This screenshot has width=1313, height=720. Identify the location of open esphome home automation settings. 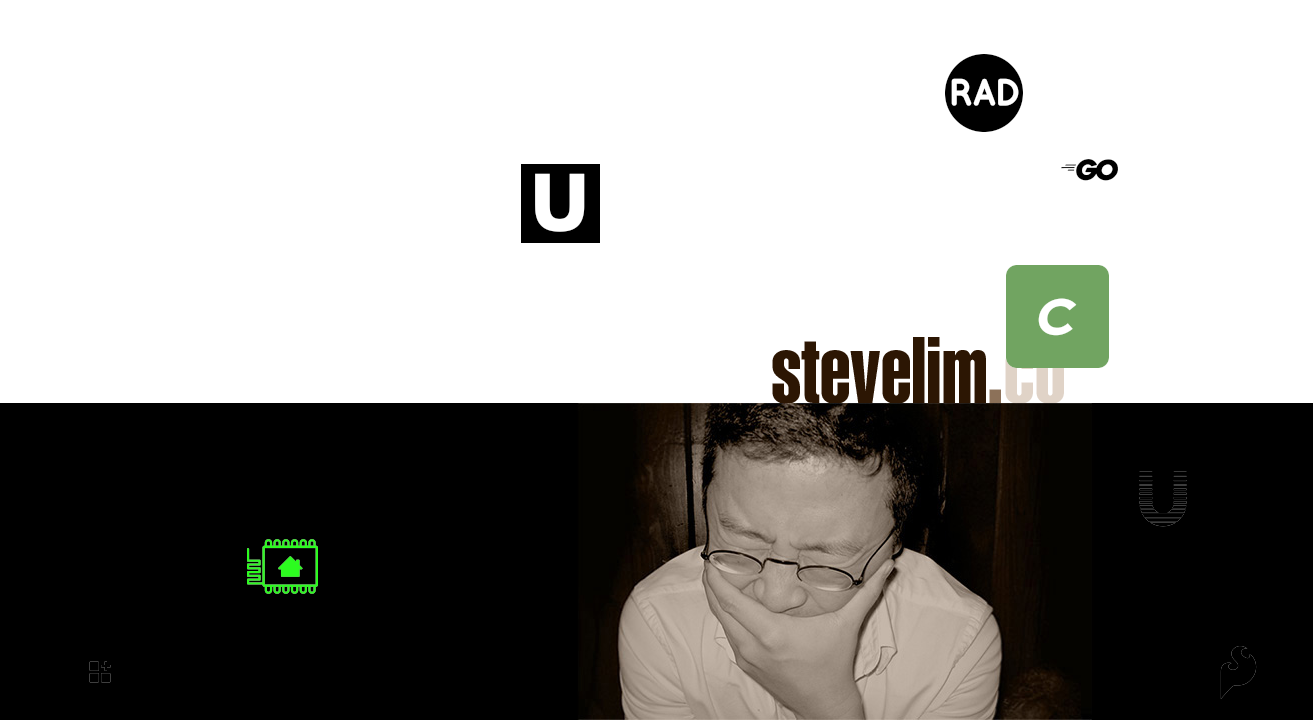
(282, 566).